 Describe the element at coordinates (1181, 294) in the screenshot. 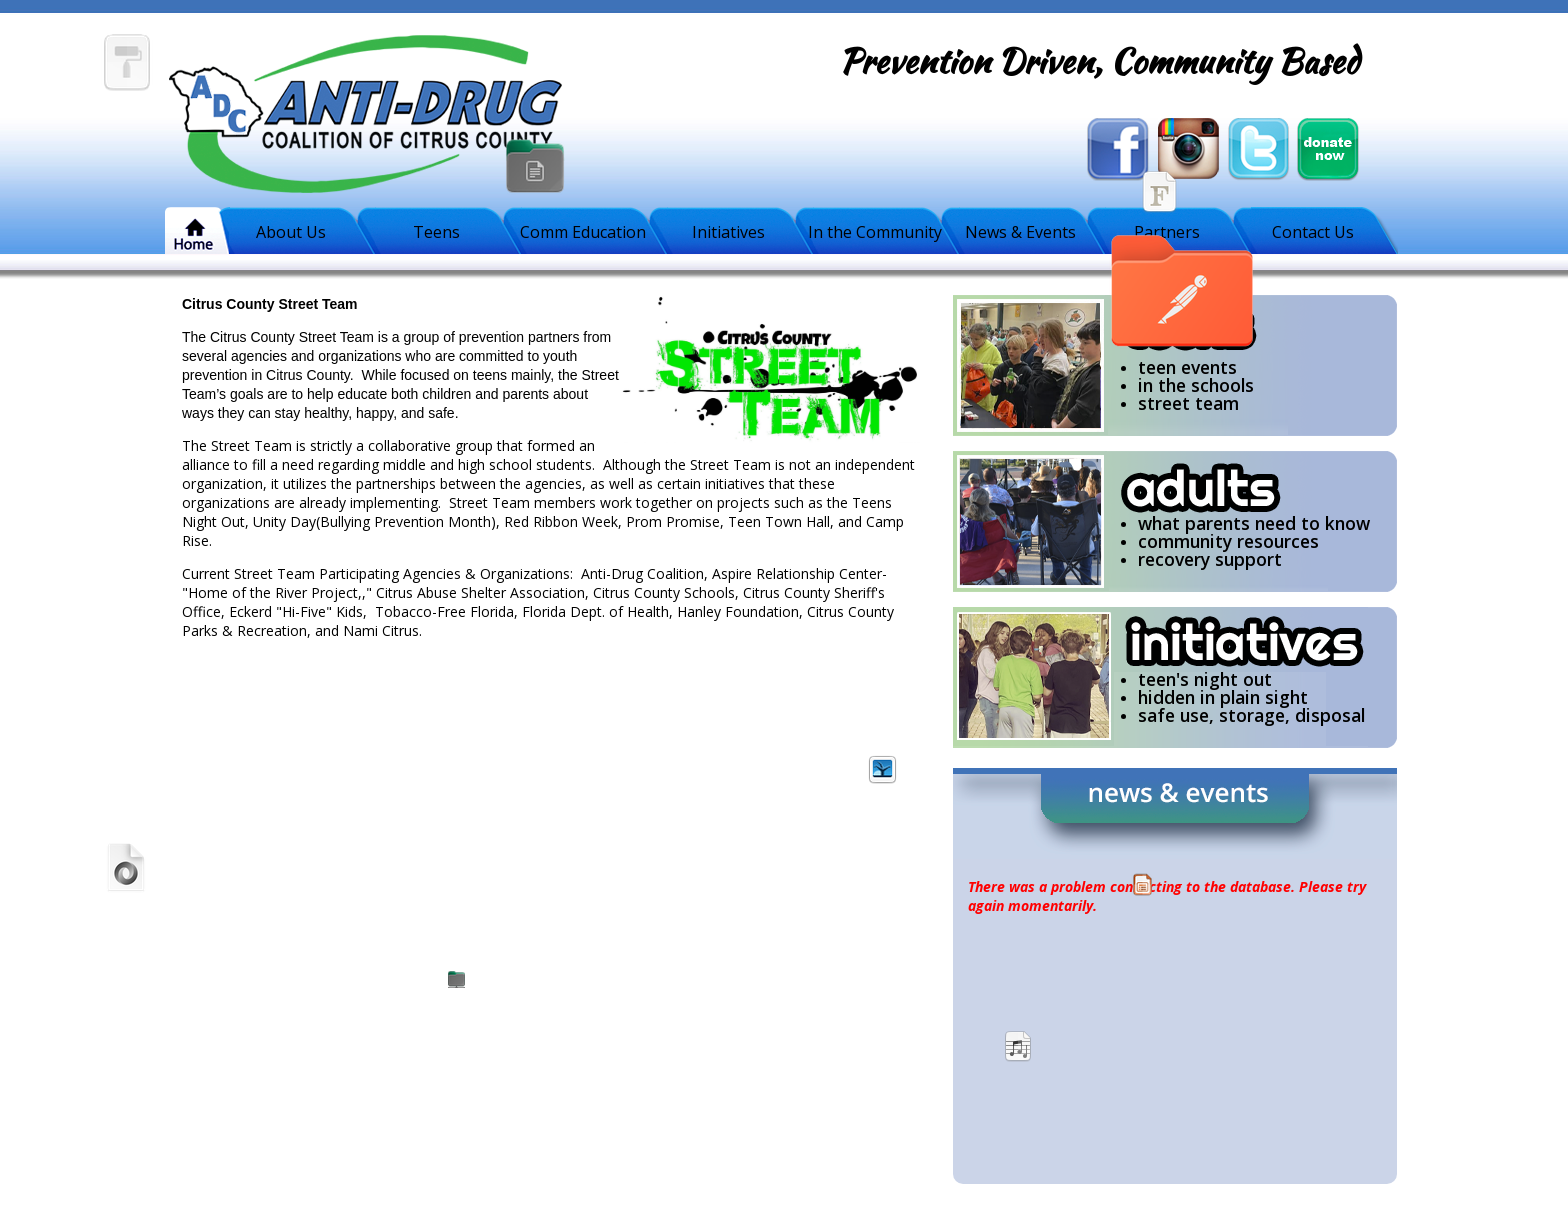

I see `folder containing Postman API development files` at that location.